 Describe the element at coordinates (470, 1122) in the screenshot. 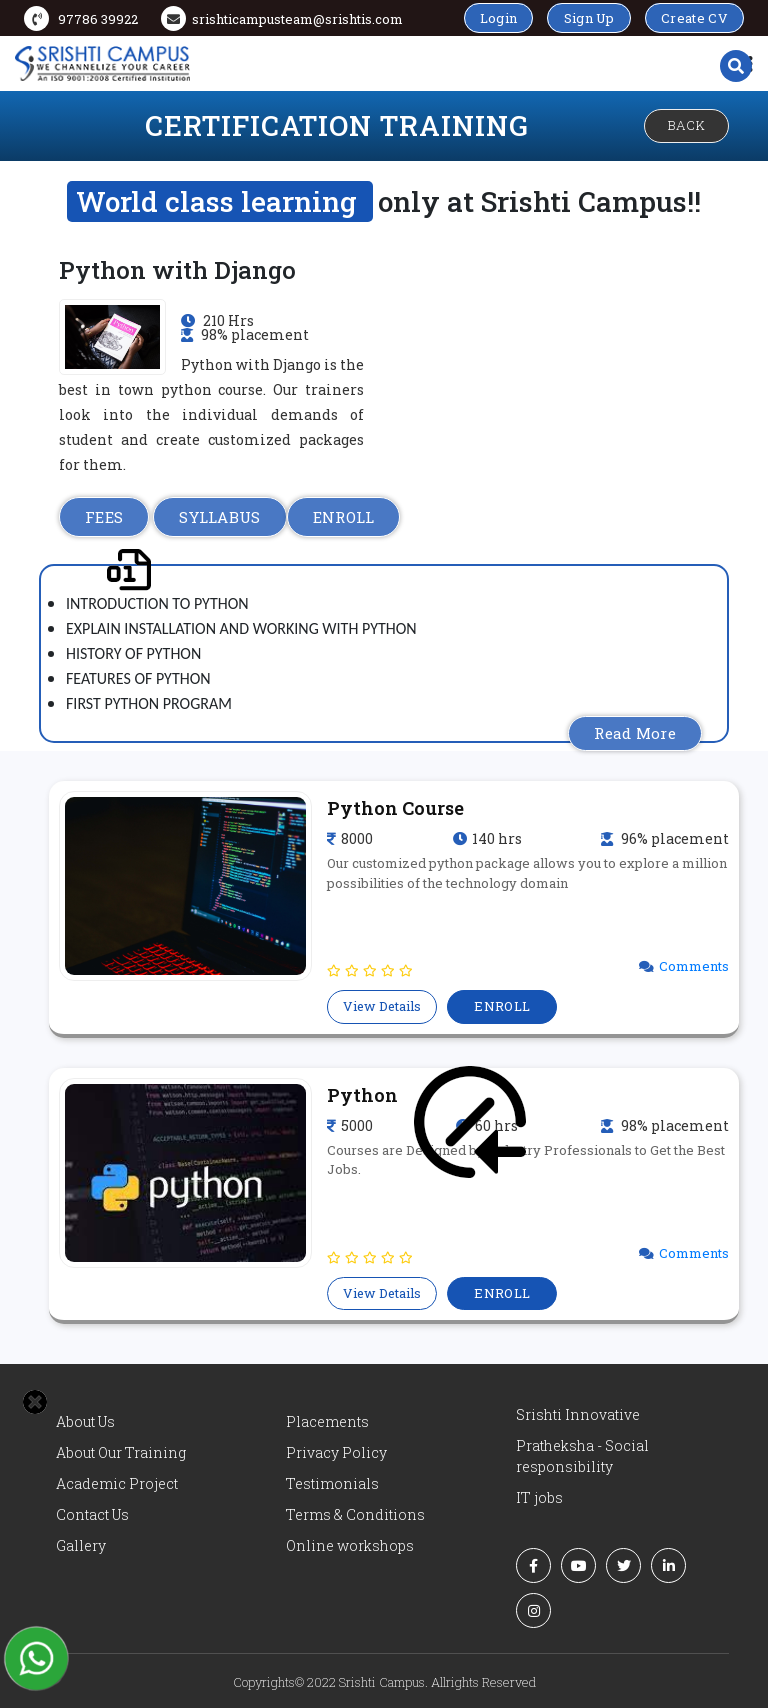

I see `indicates a linked issue was closed as not planned` at that location.